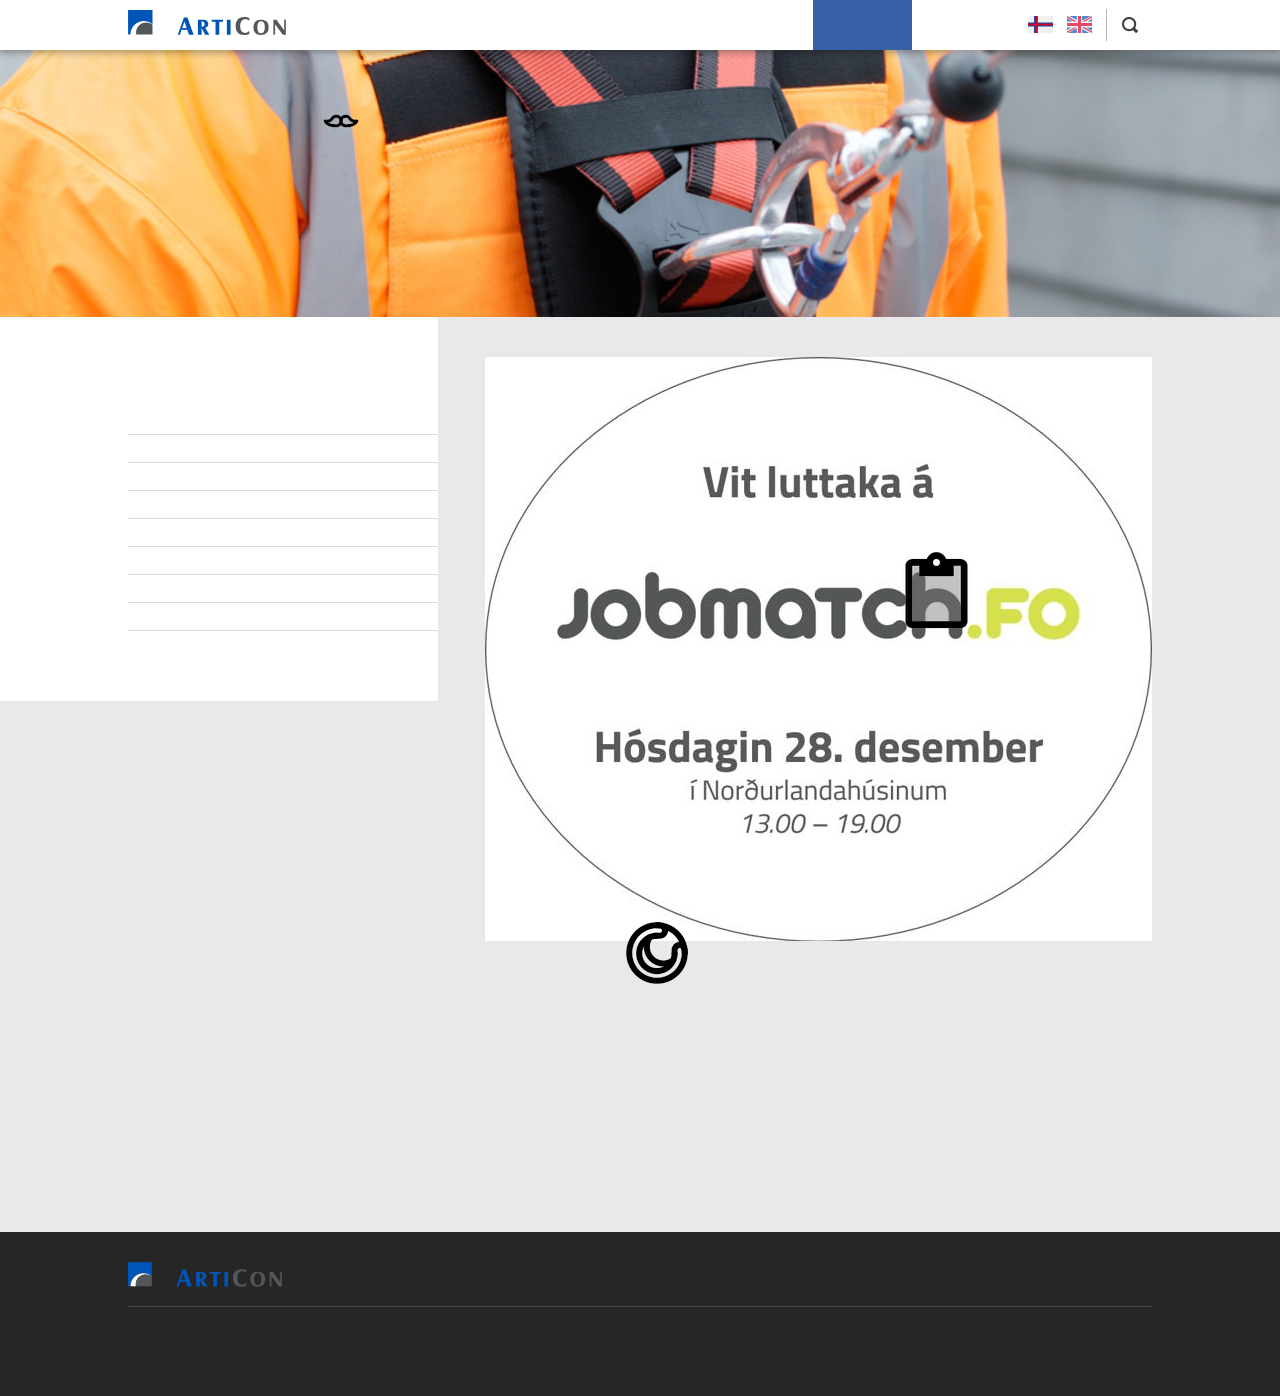  What do you see at coordinates (657, 953) in the screenshot?
I see `open Cinema 4D application` at bounding box center [657, 953].